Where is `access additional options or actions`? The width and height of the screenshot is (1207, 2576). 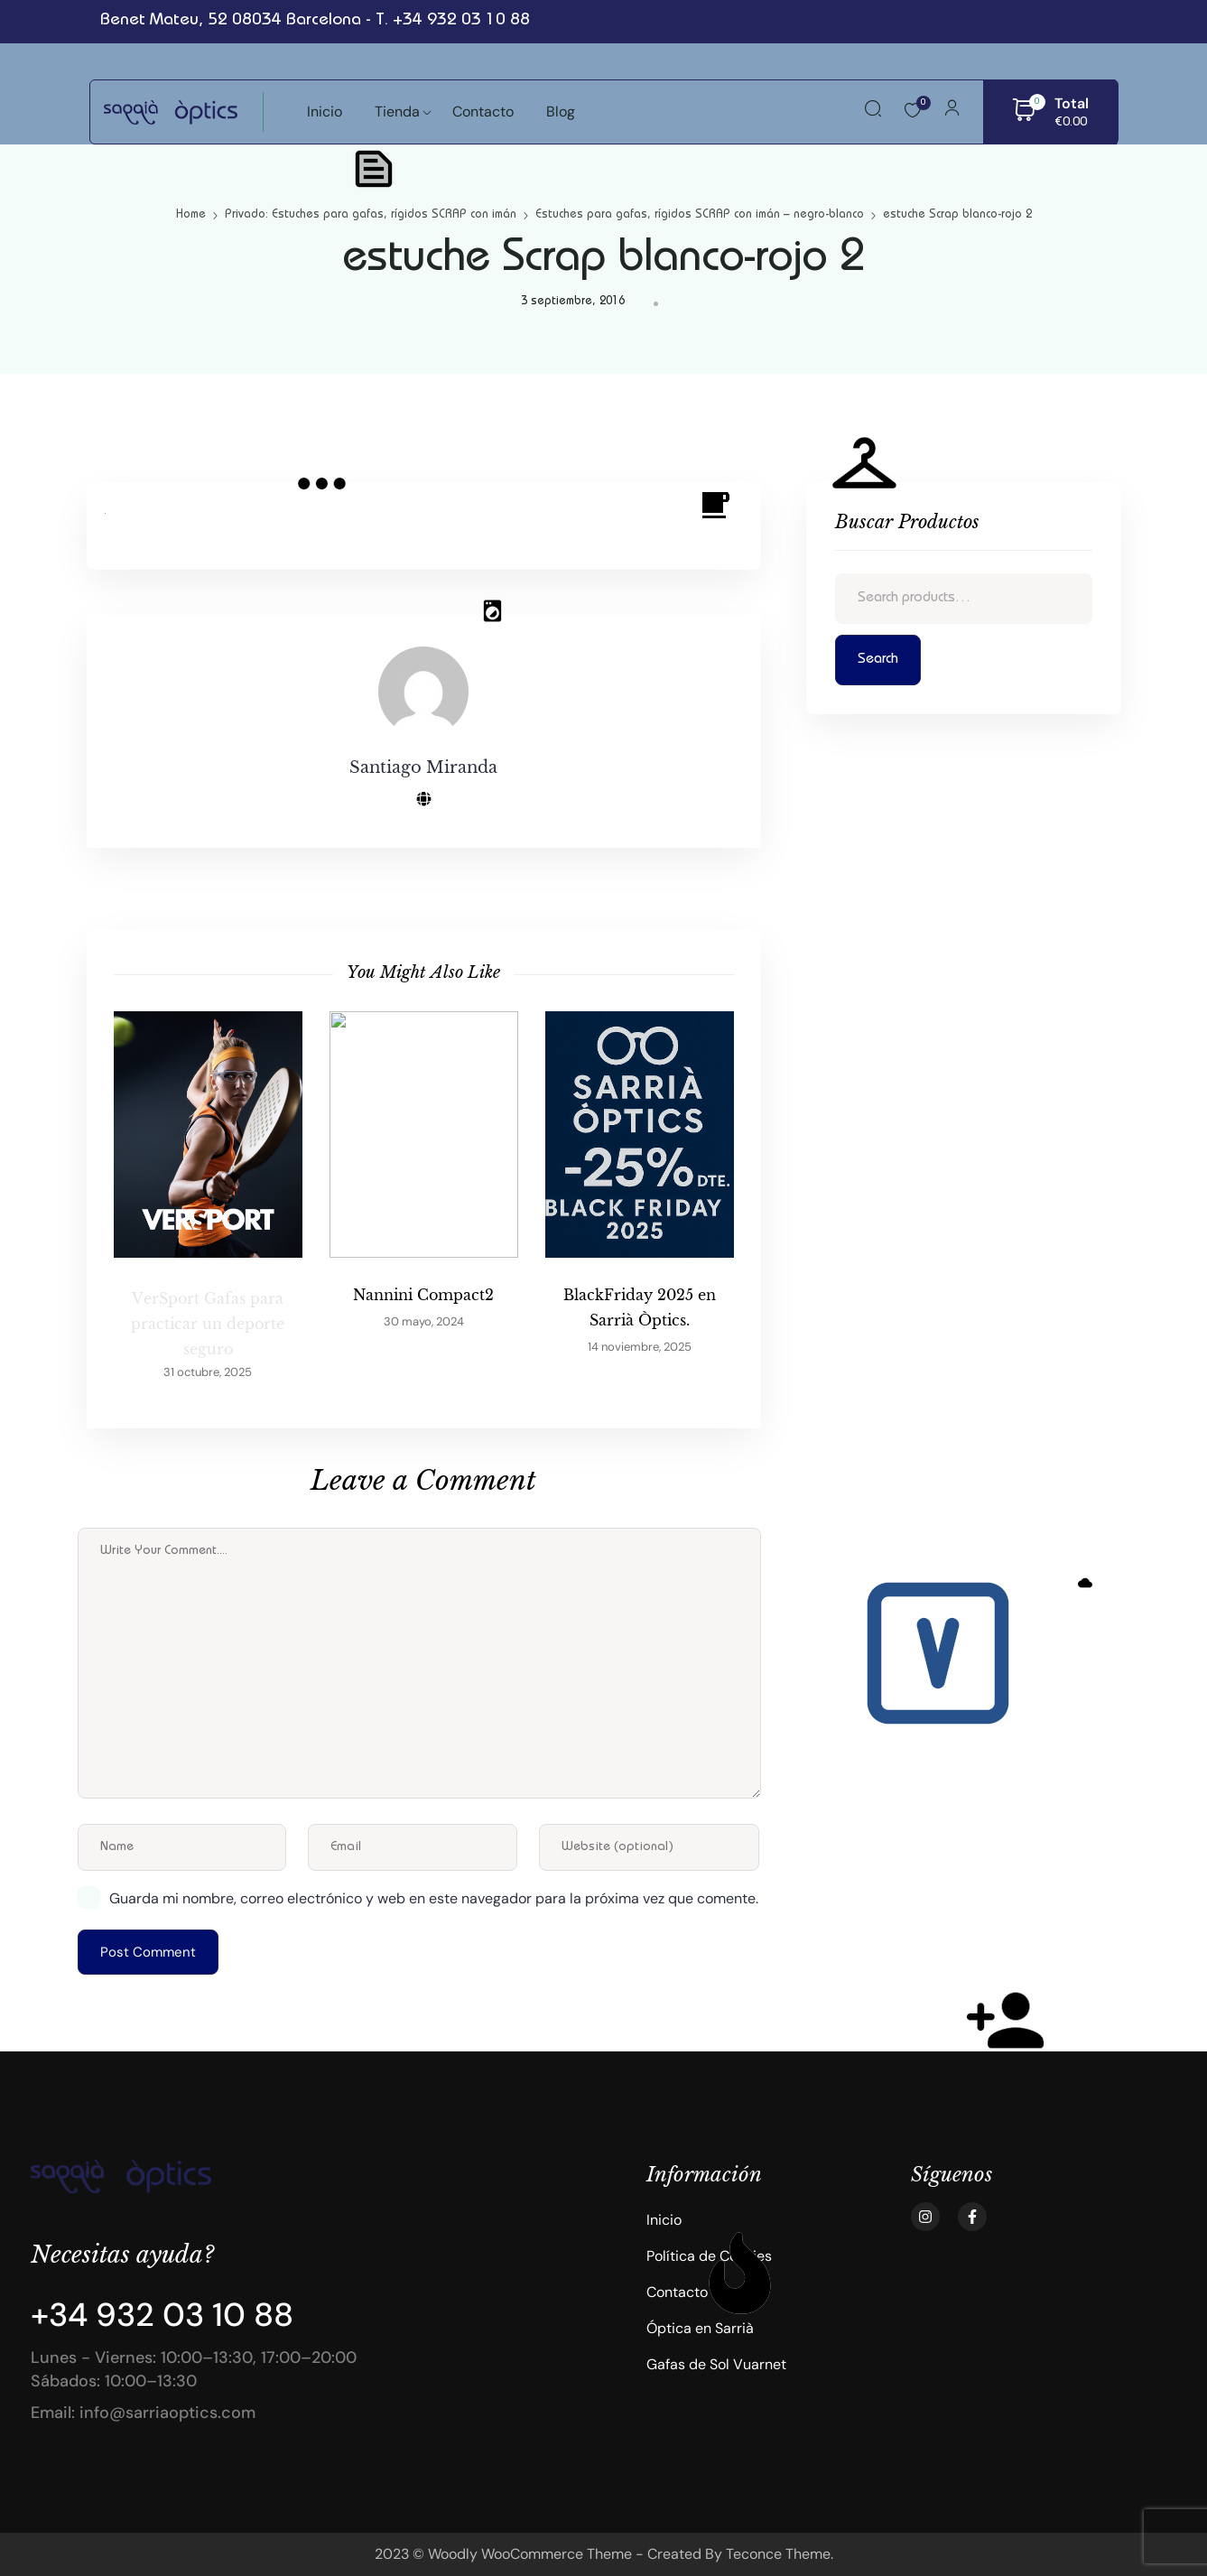 access additional options or actions is located at coordinates (321, 483).